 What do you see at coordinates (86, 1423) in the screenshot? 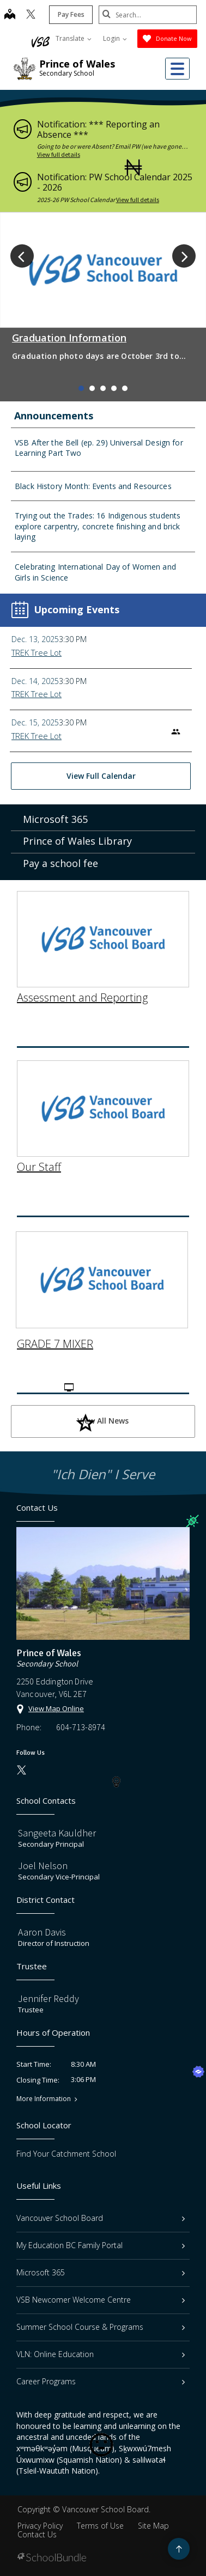
I see `add item to favorites` at bounding box center [86, 1423].